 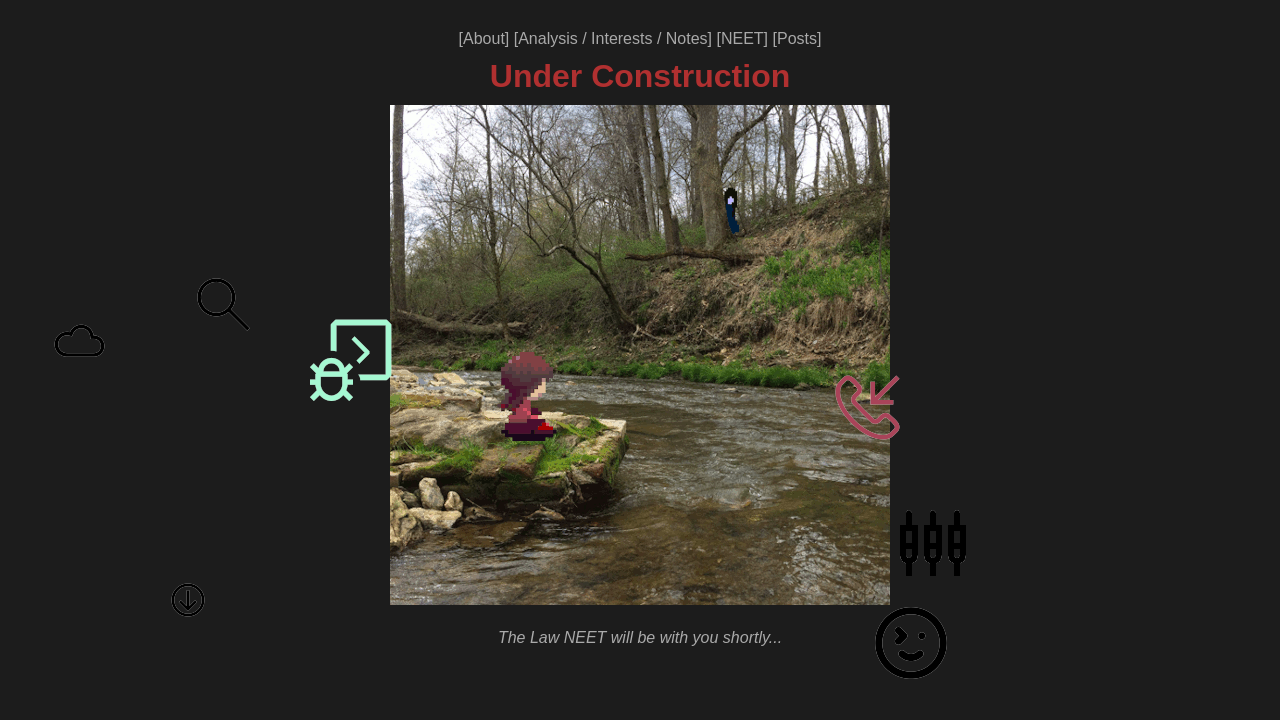 I want to click on configure audio/video input settings, so click(x=933, y=543).